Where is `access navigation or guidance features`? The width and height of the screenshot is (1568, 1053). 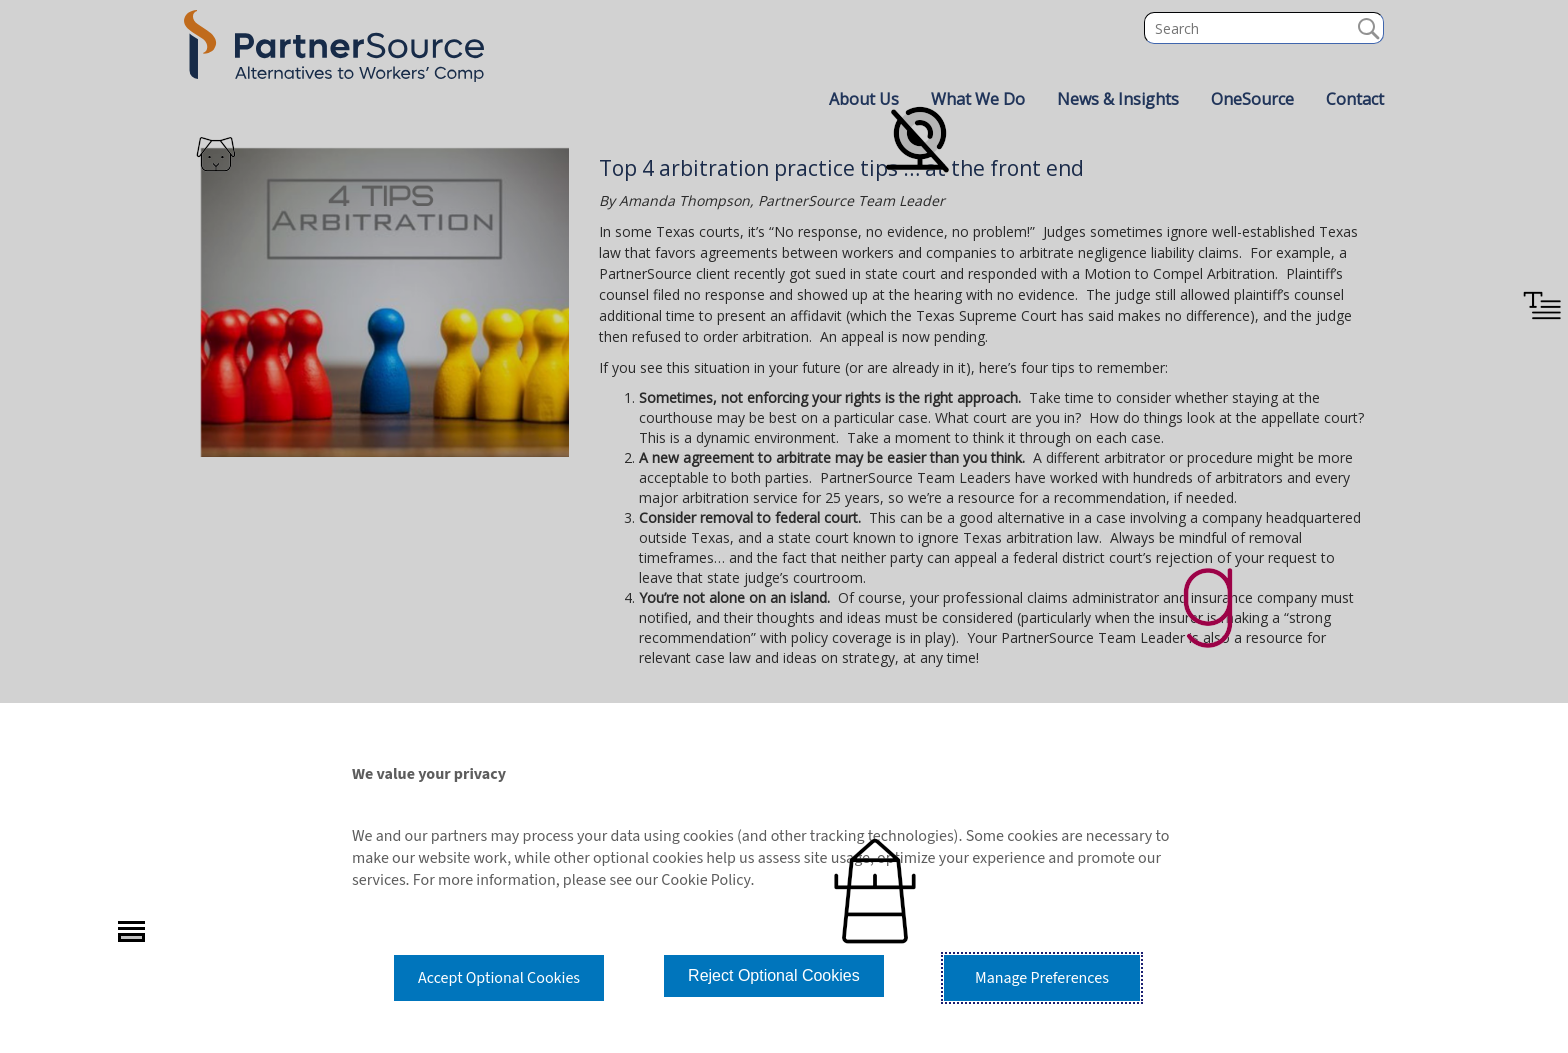 access navigation or guidance features is located at coordinates (875, 895).